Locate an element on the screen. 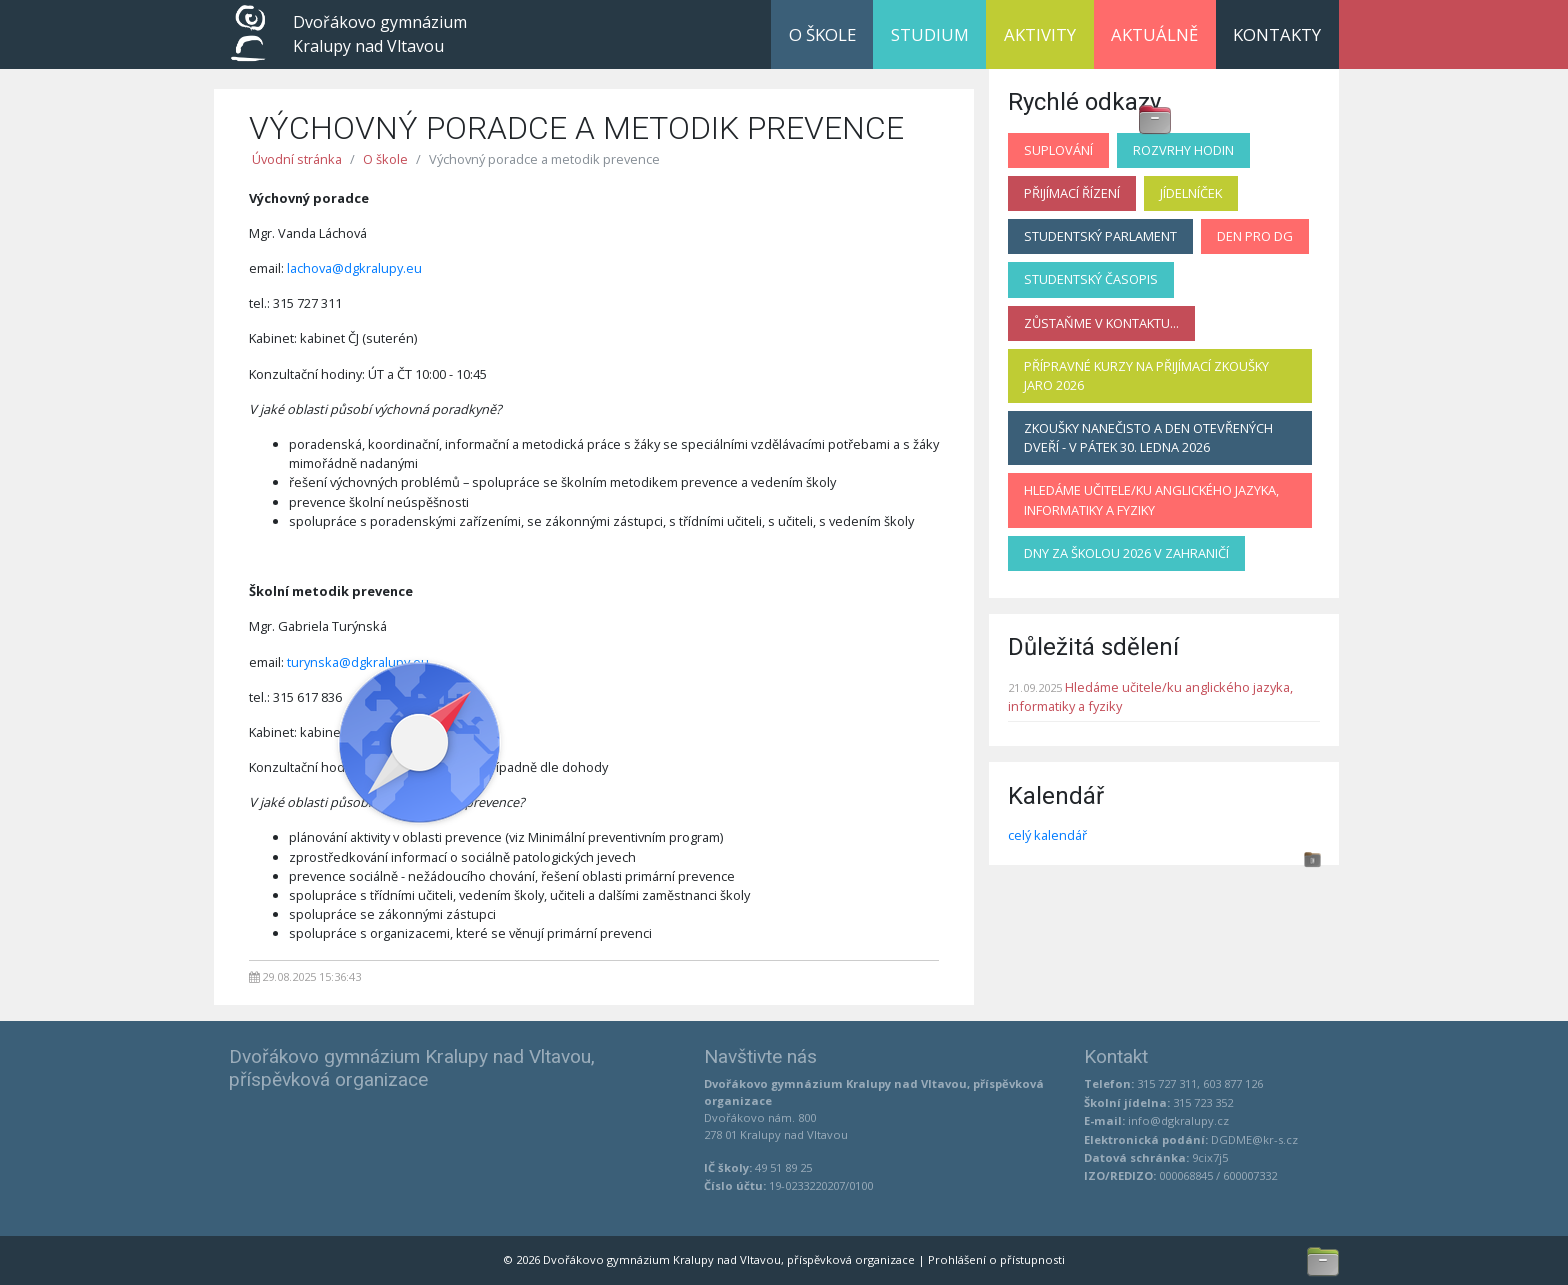 The height and width of the screenshot is (1285, 1568). open templates folder is located at coordinates (1312, 859).